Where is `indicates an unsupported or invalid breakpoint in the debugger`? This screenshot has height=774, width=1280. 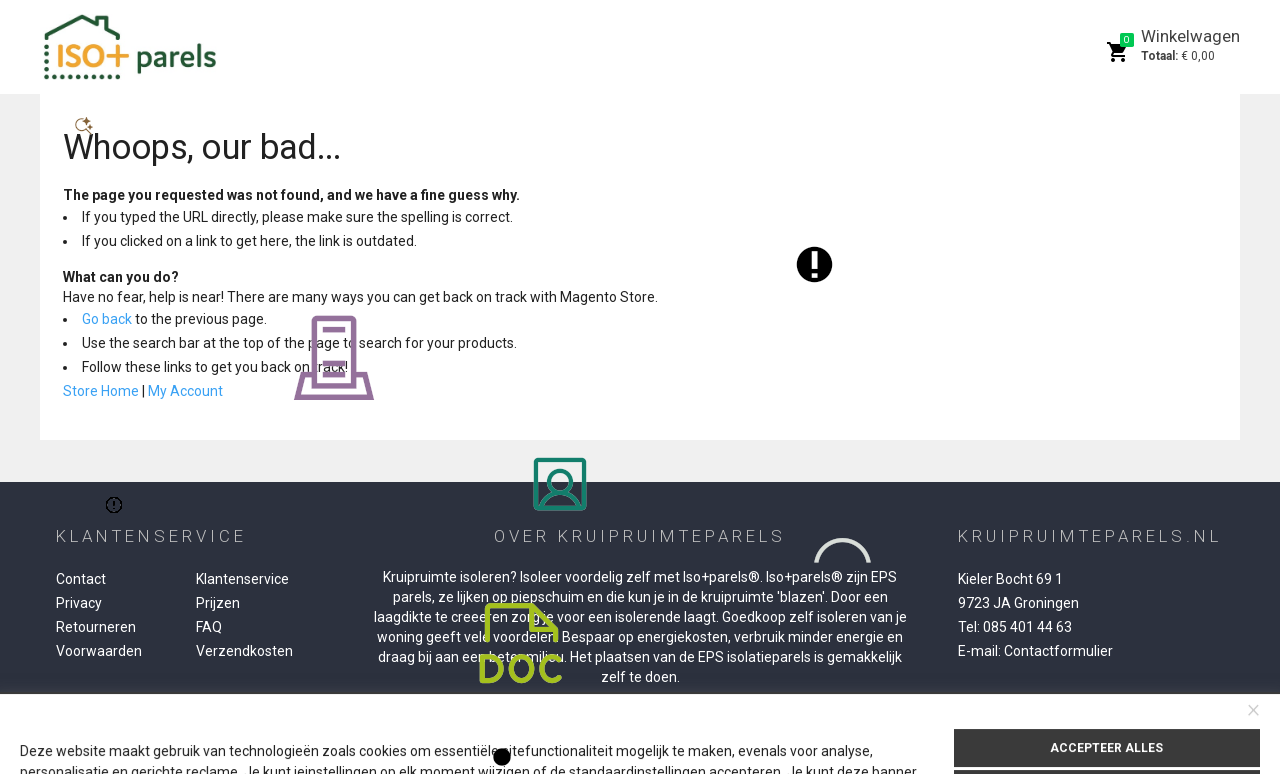 indicates an unsupported or invalid breakpoint in the debugger is located at coordinates (814, 264).